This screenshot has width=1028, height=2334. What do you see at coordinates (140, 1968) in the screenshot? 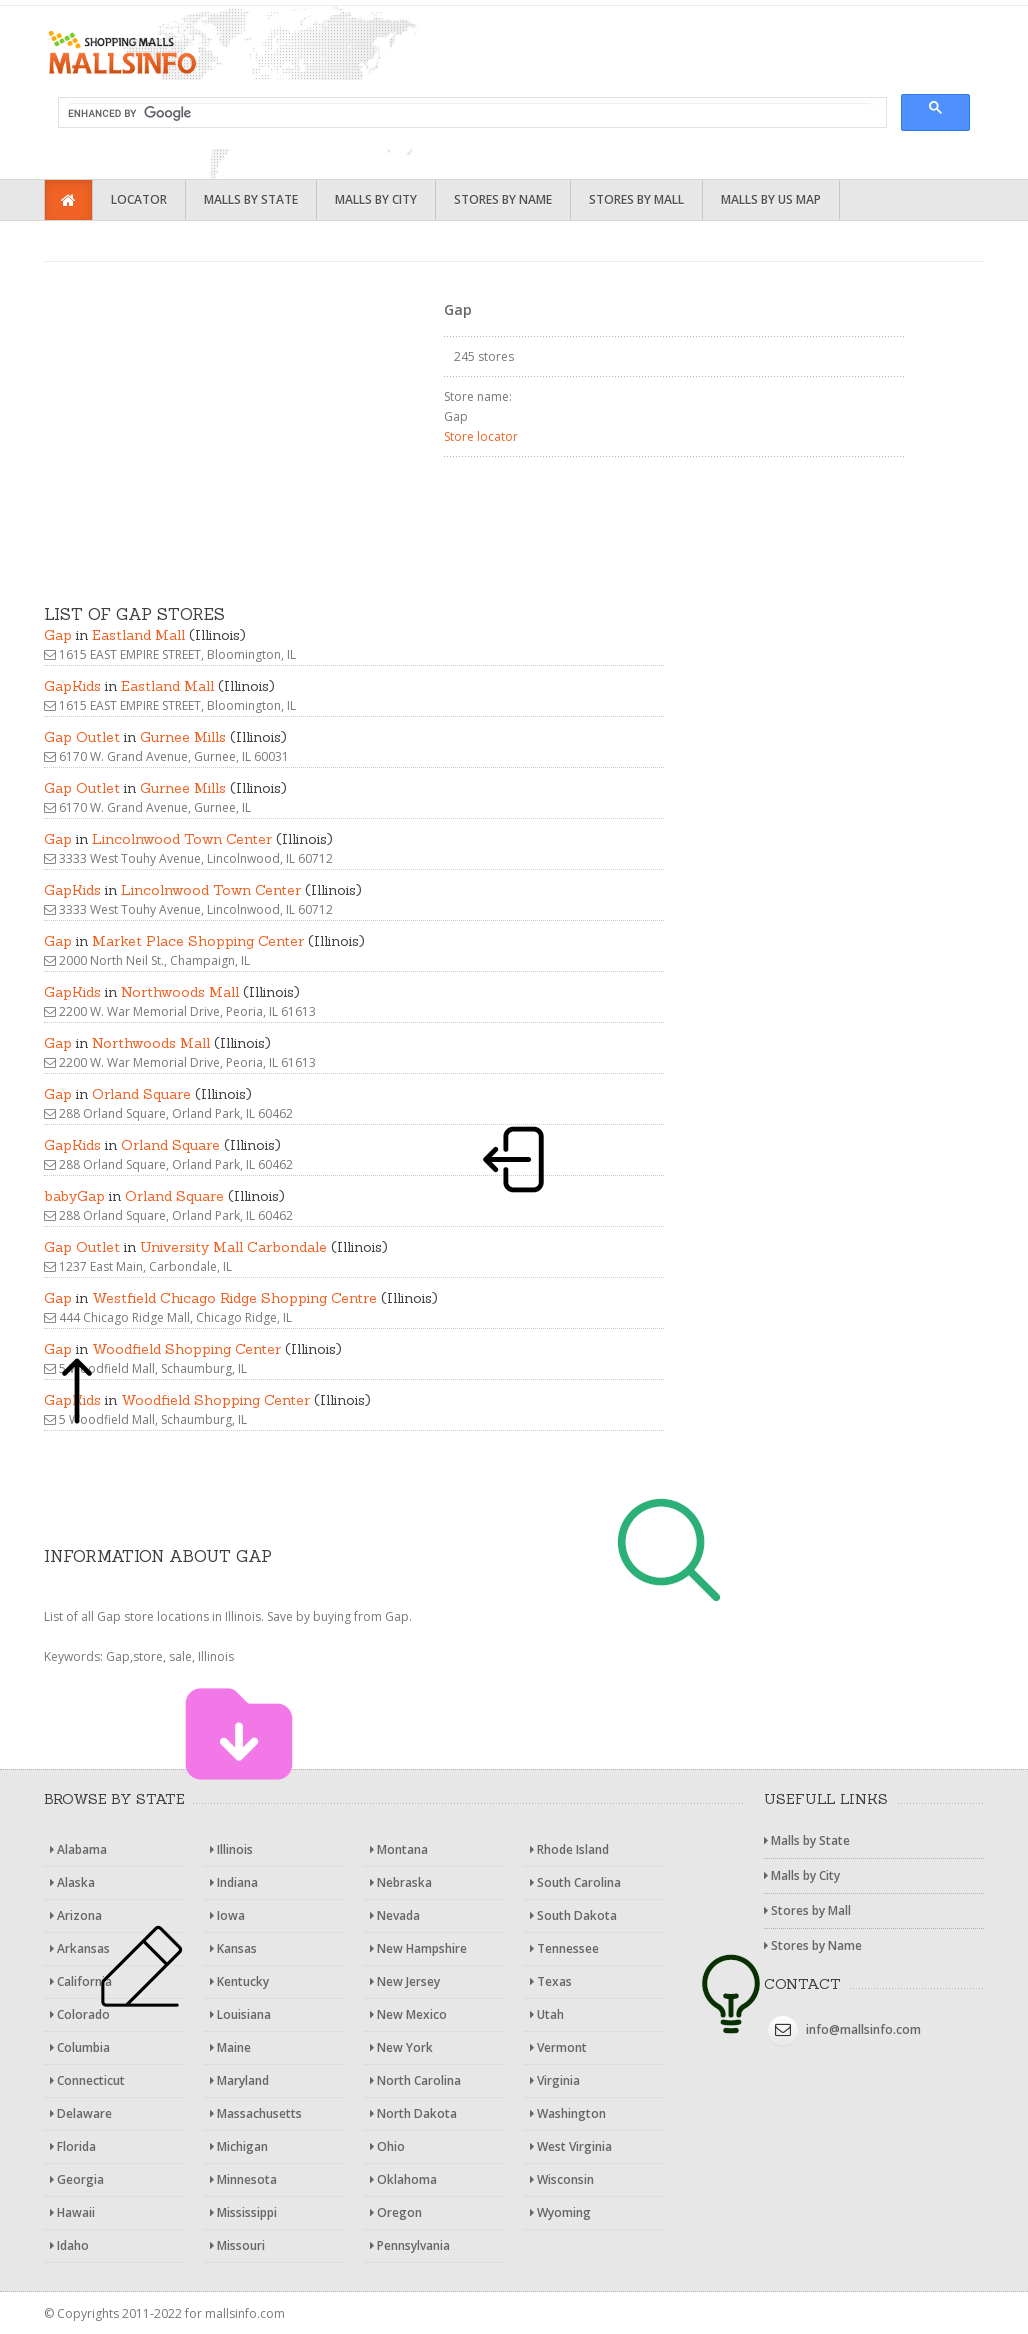
I see `edit or modify content` at bounding box center [140, 1968].